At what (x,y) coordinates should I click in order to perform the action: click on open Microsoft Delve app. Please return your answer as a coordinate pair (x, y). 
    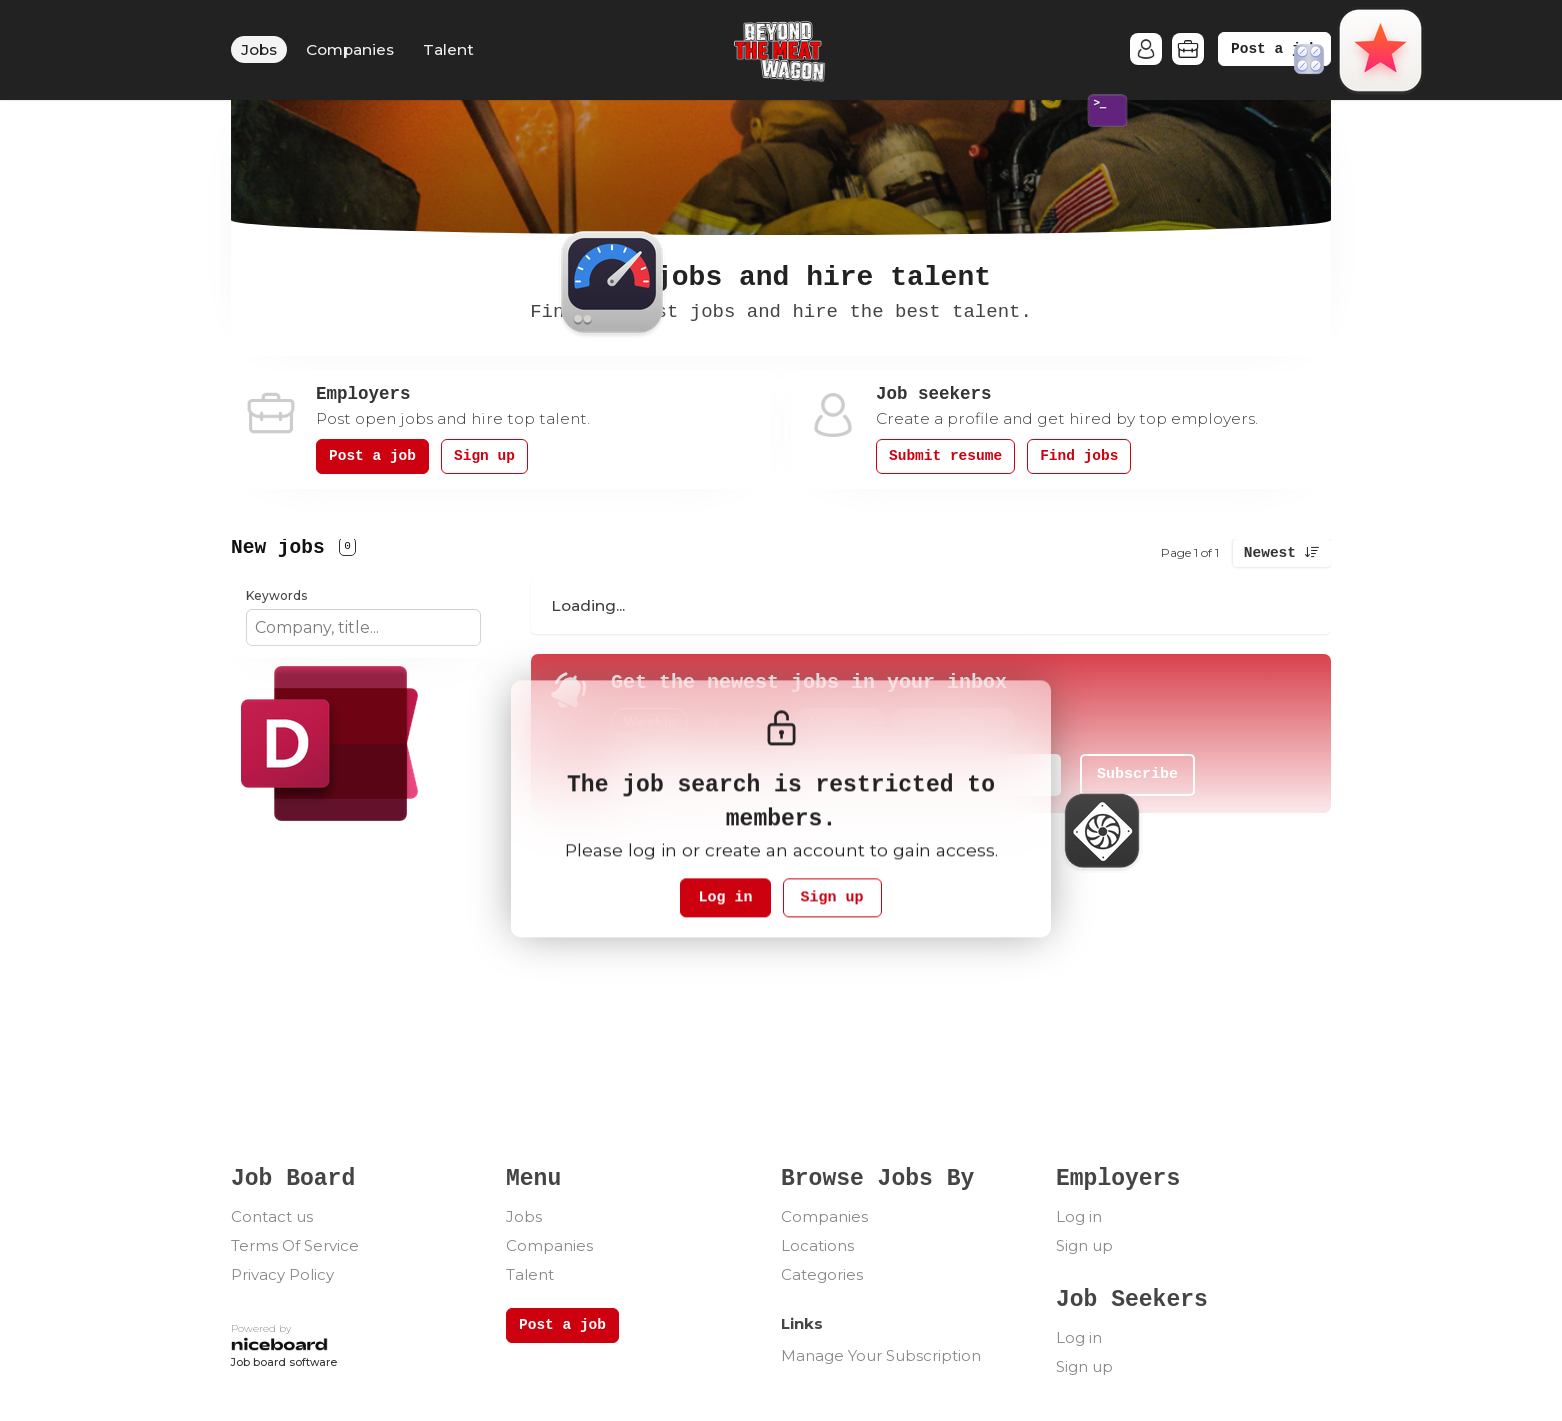
    Looking at the image, I should click on (329, 743).